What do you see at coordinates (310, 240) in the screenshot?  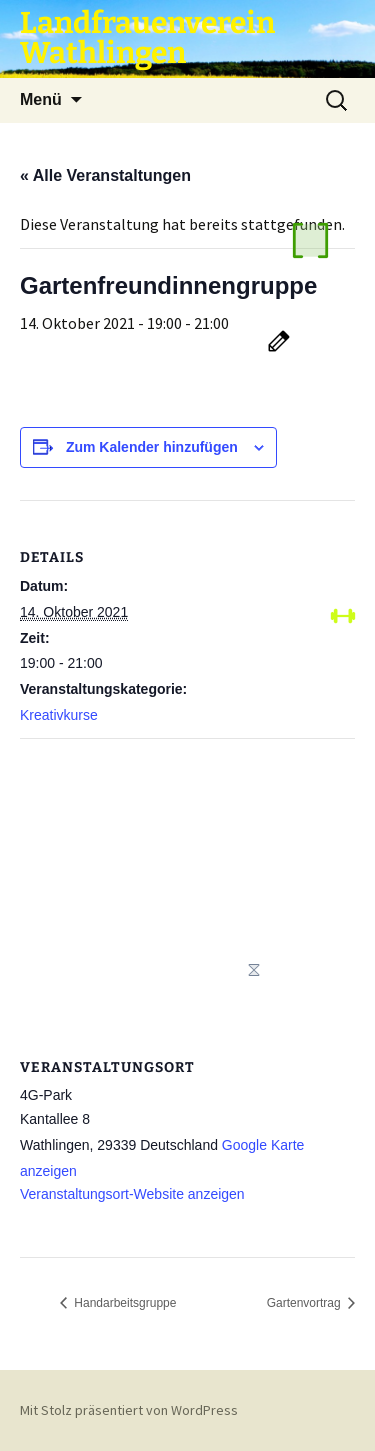 I see `view or edit code snippets` at bounding box center [310, 240].